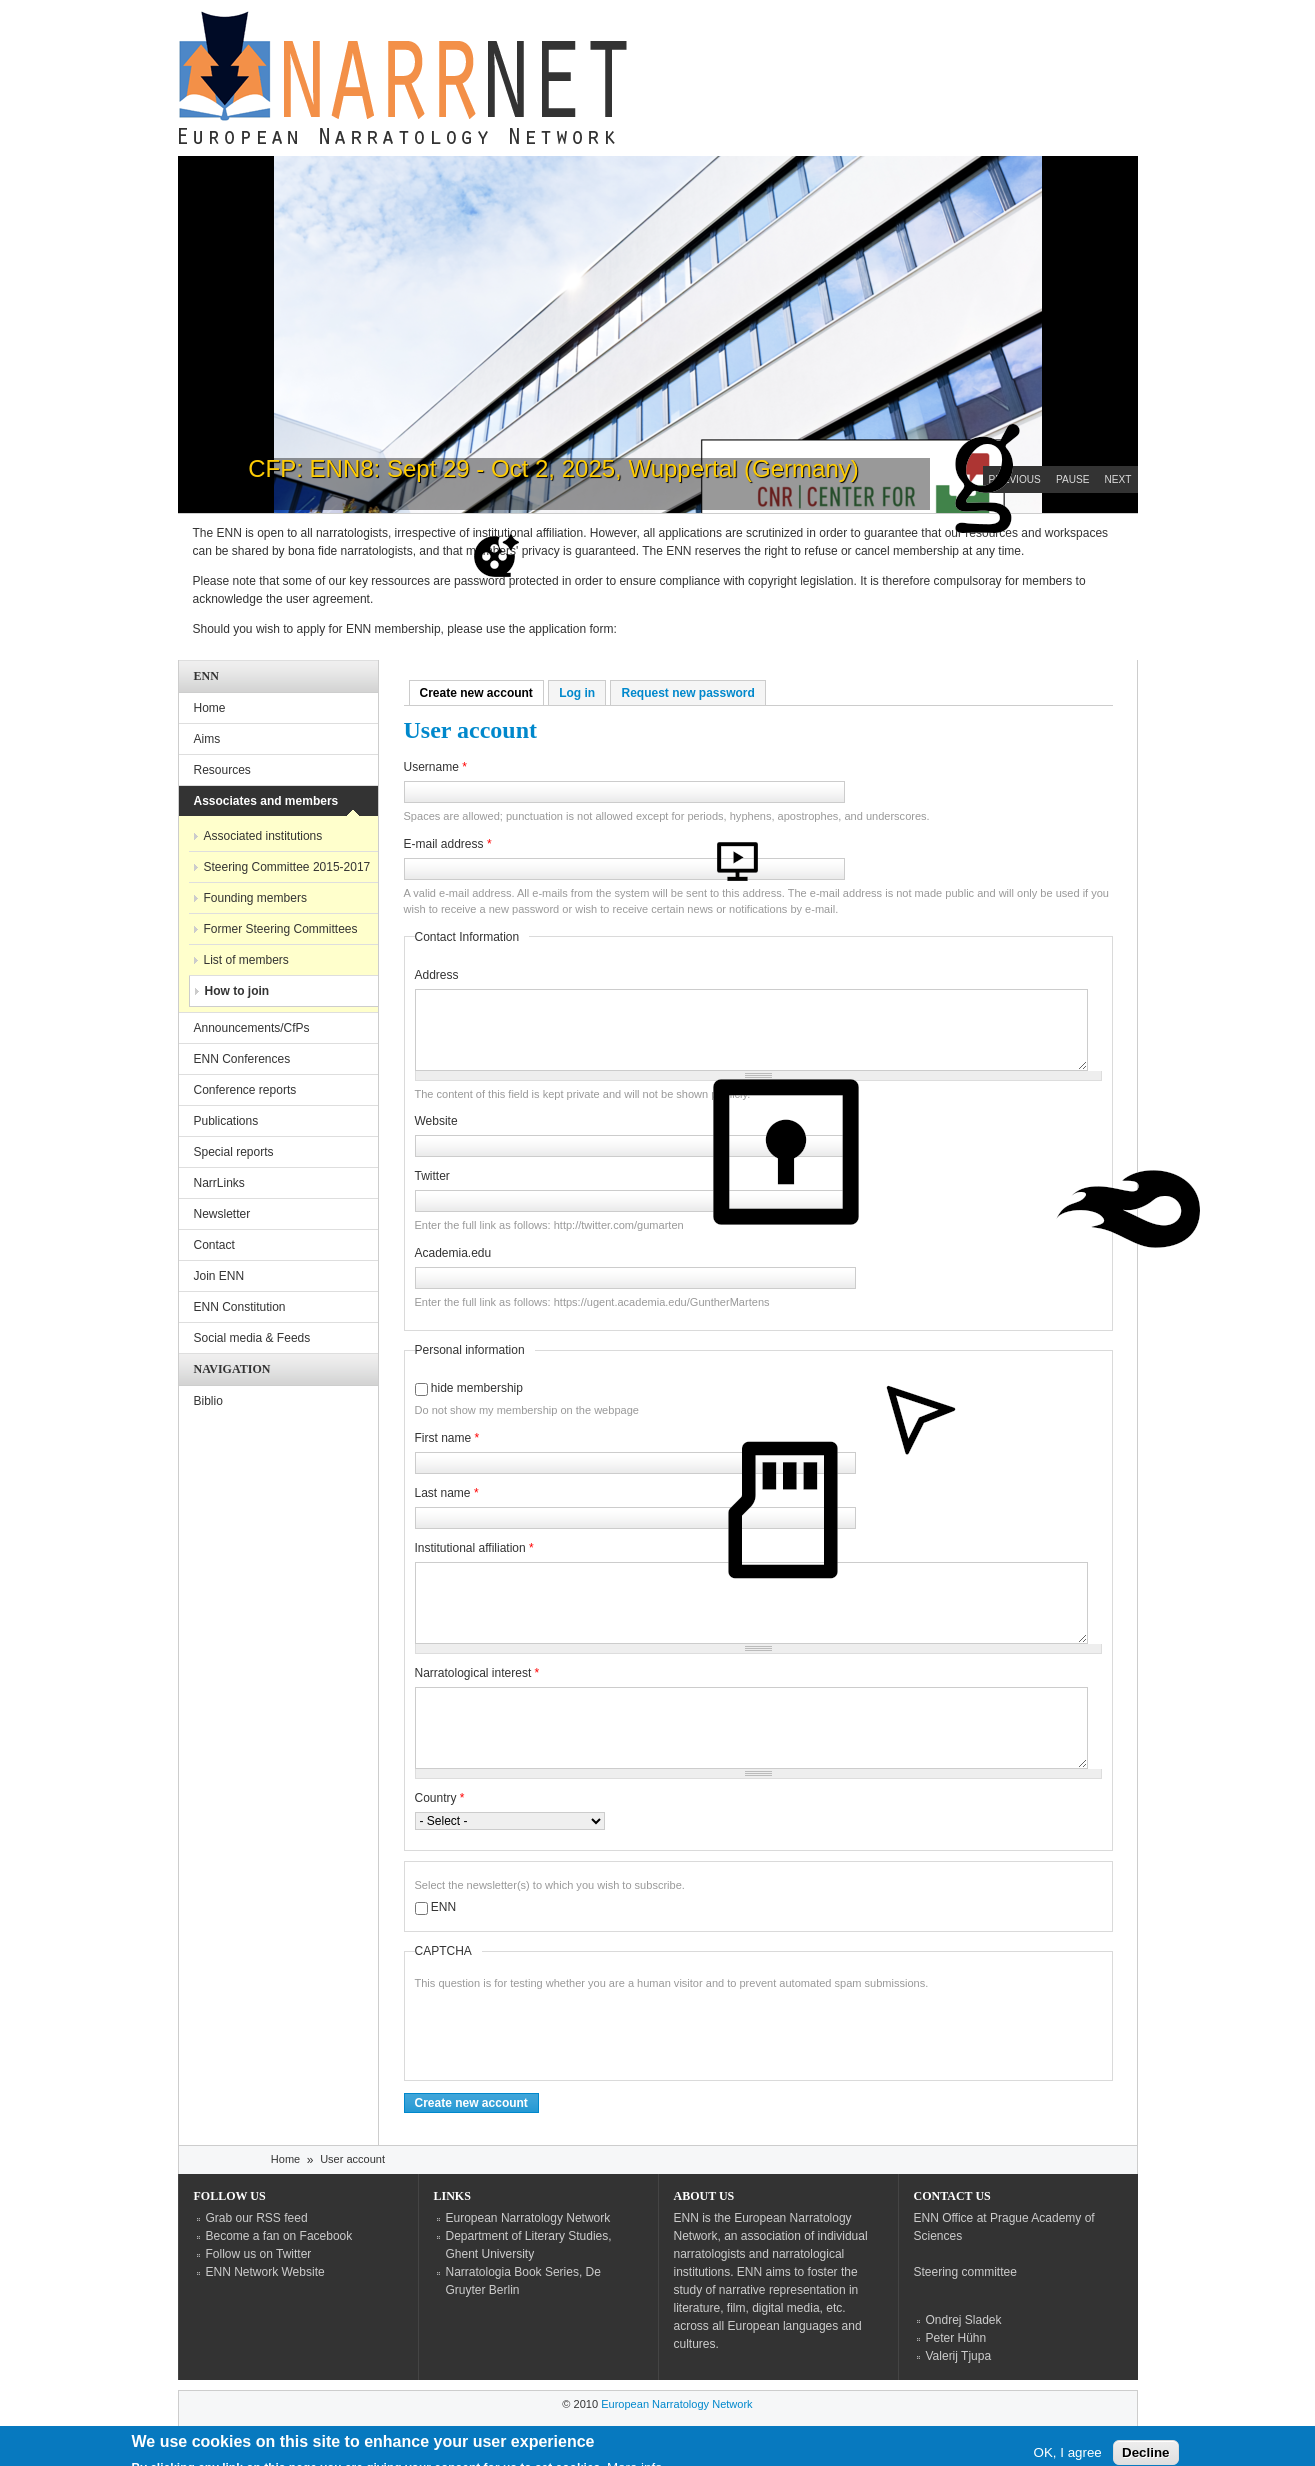 The height and width of the screenshot is (2466, 1315). I want to click on start a slideshow presentation, so click(737, 860).